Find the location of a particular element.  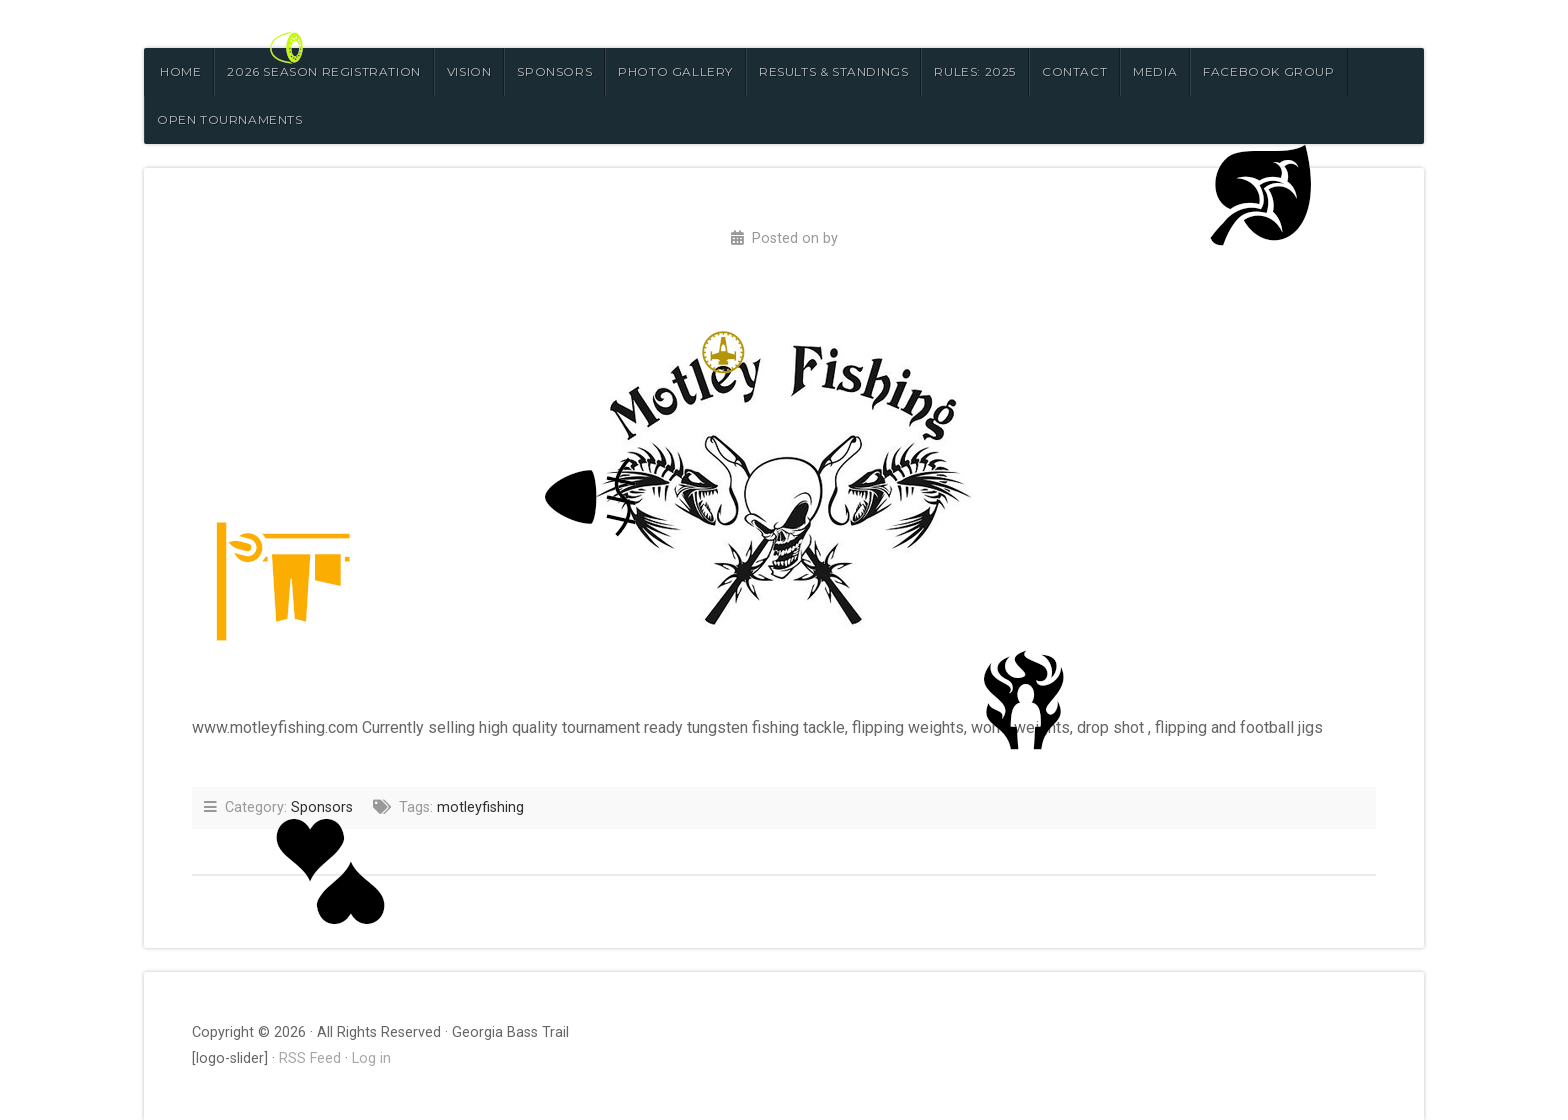

toggle fog lights on or off is located at coordinates (591, 497).